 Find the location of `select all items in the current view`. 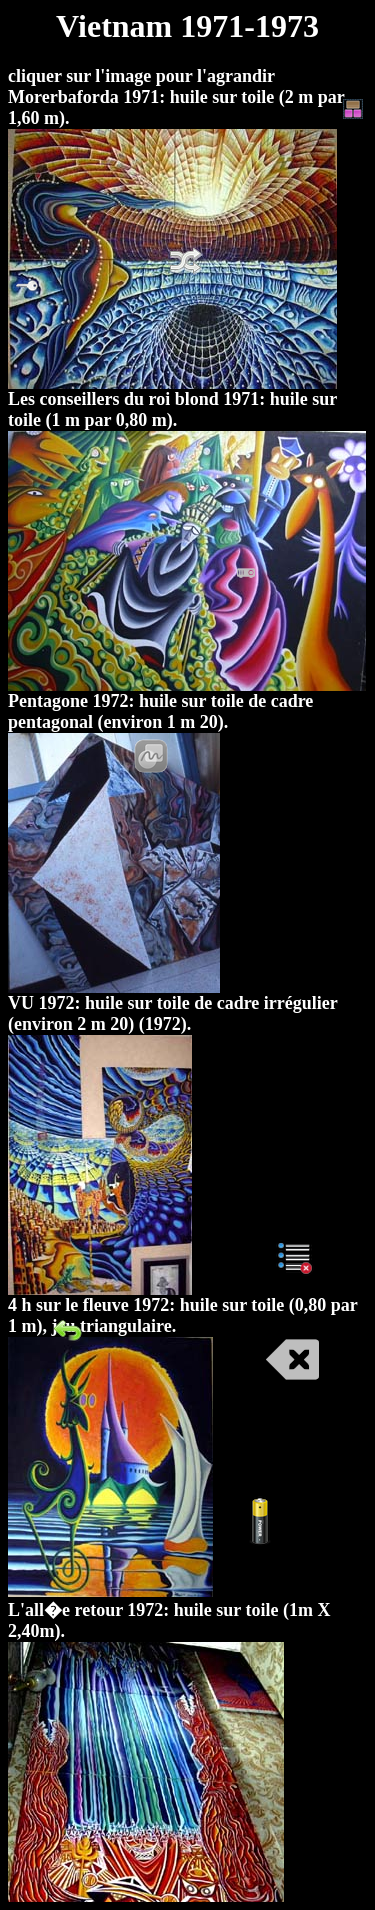

select all items in the current view is located at coordinates (353, 109).